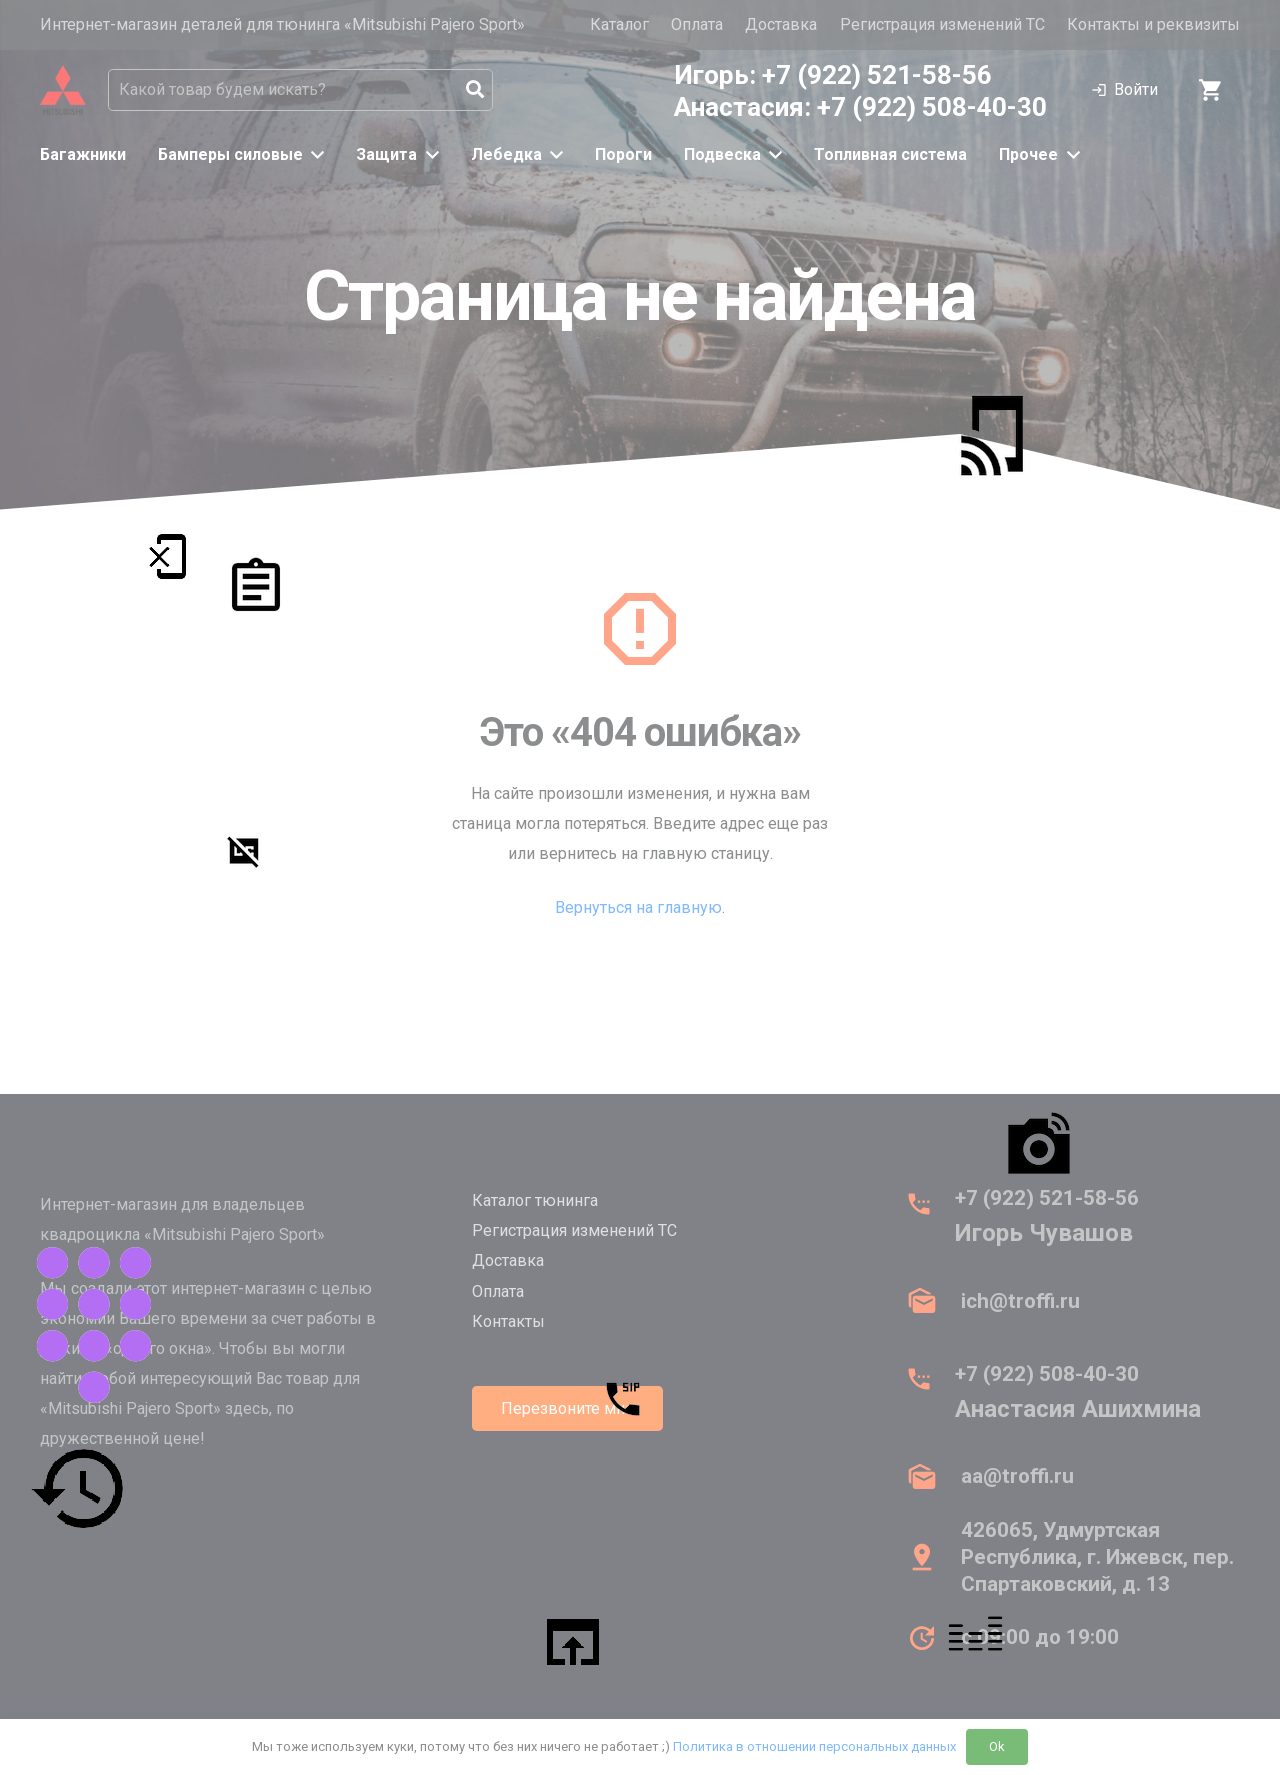  I want to click on view browsing or activity history, so click(79, 1488).